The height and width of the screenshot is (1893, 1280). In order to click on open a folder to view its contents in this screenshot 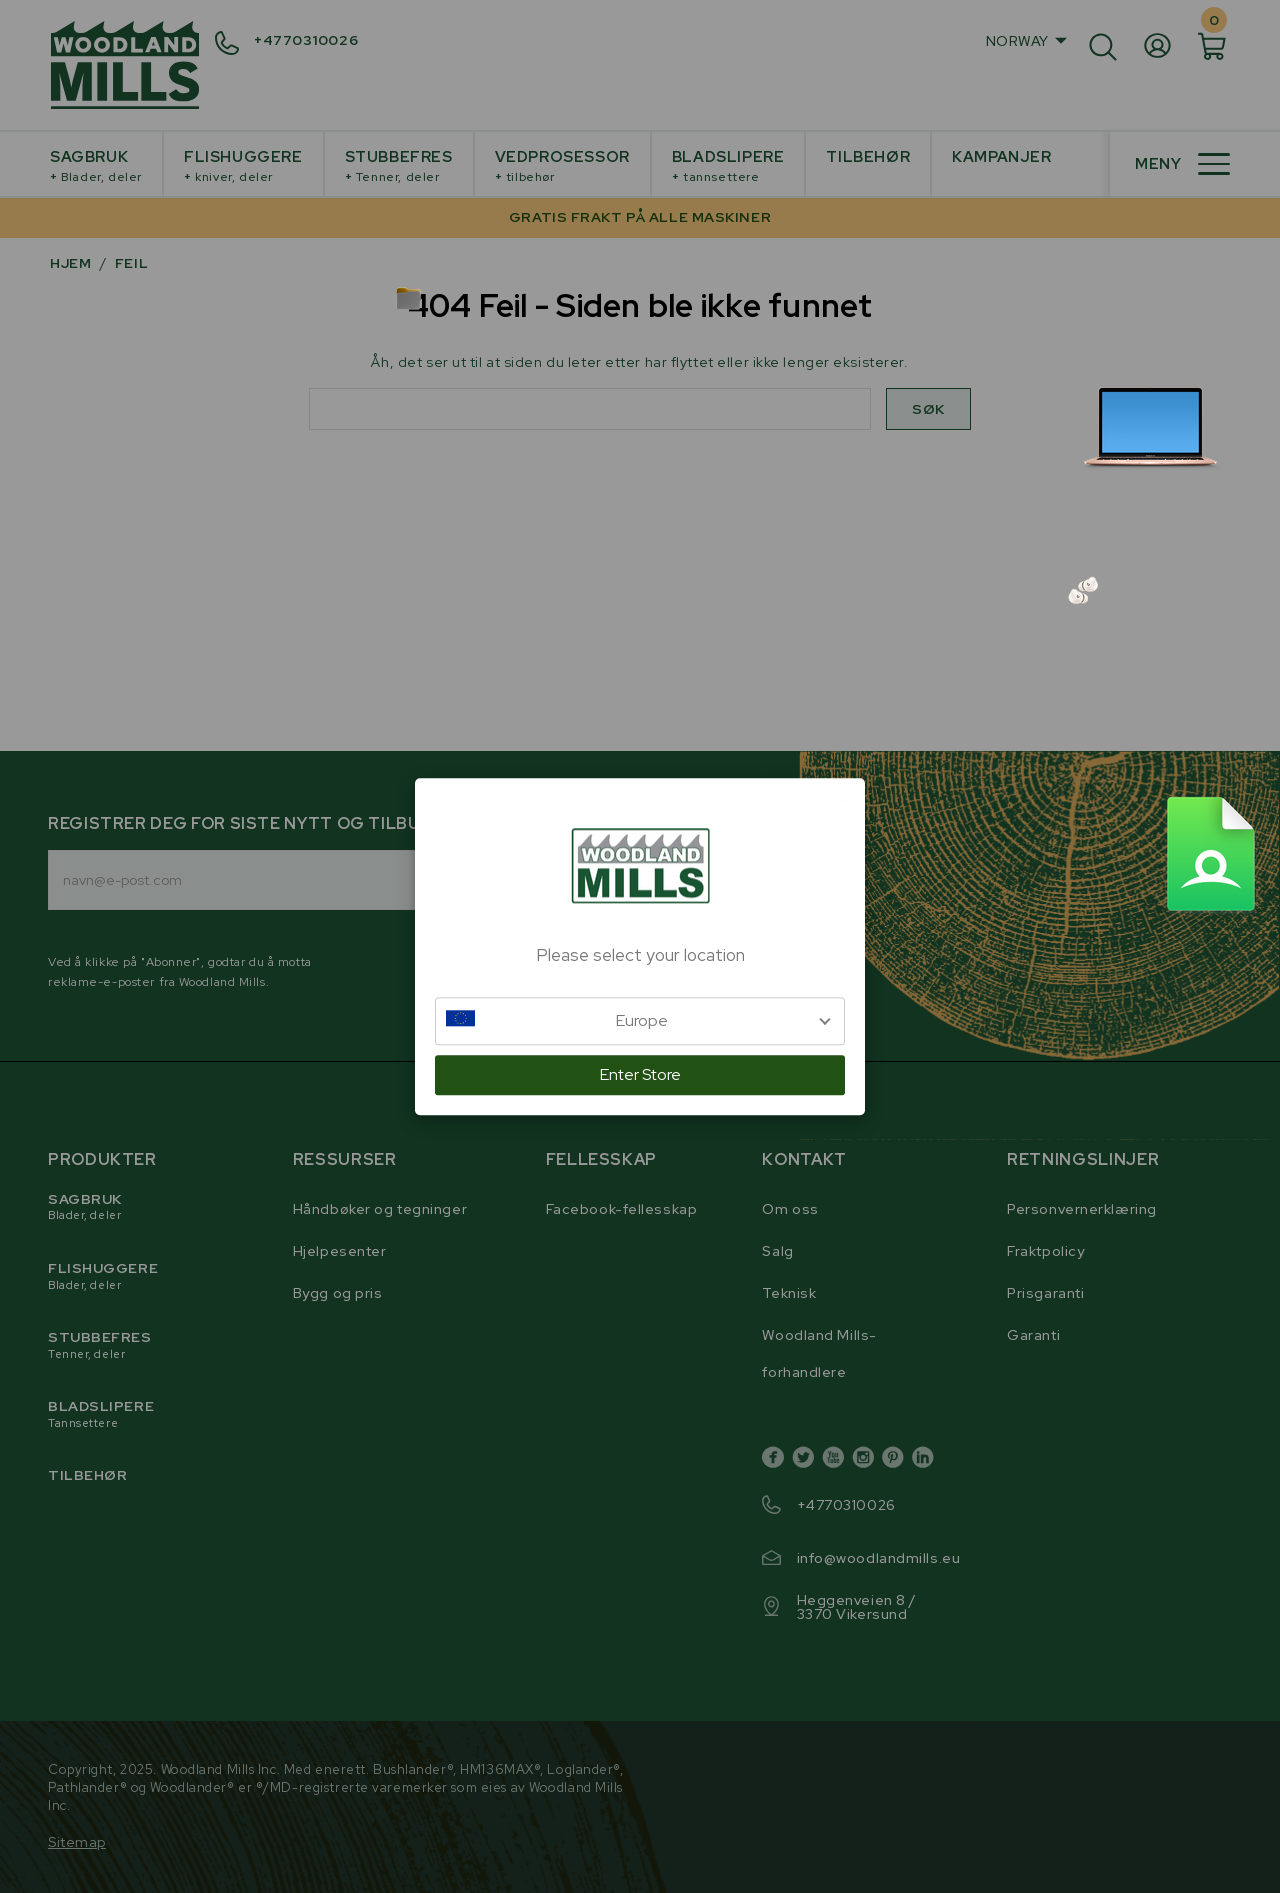, I will do `click(408, 298)`.